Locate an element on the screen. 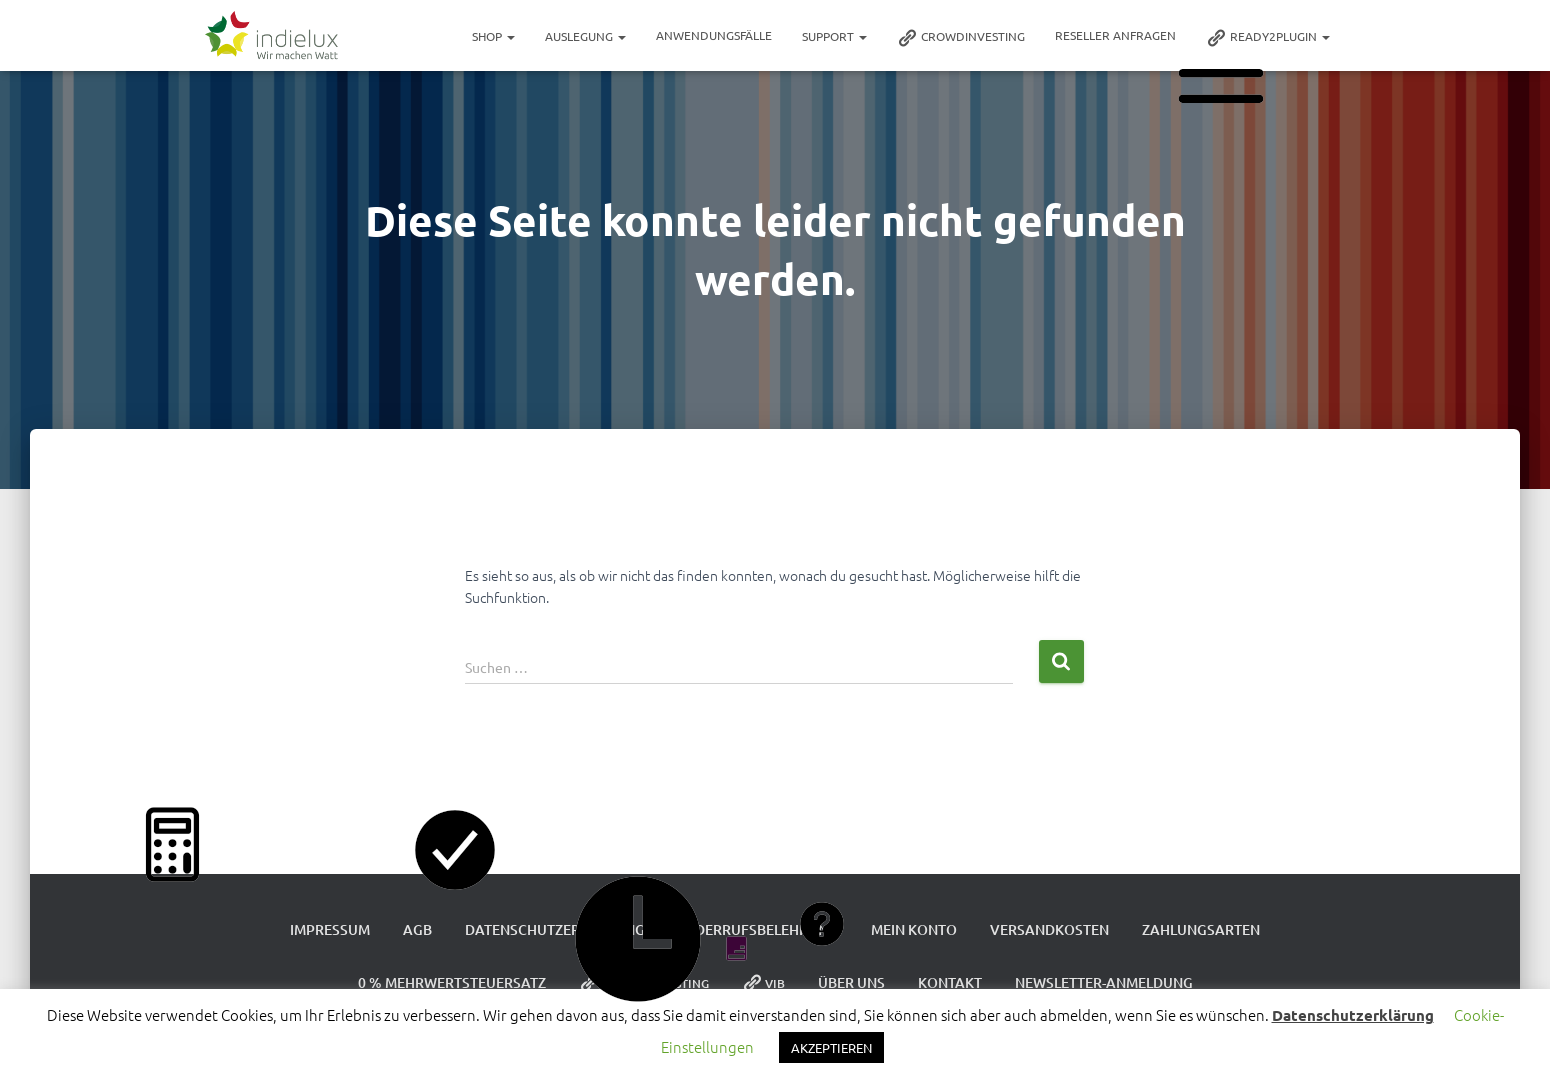 The height and width of the screenshot is (1080, 1550). indicates a completed or successful action is located at coordinates (455, 850).